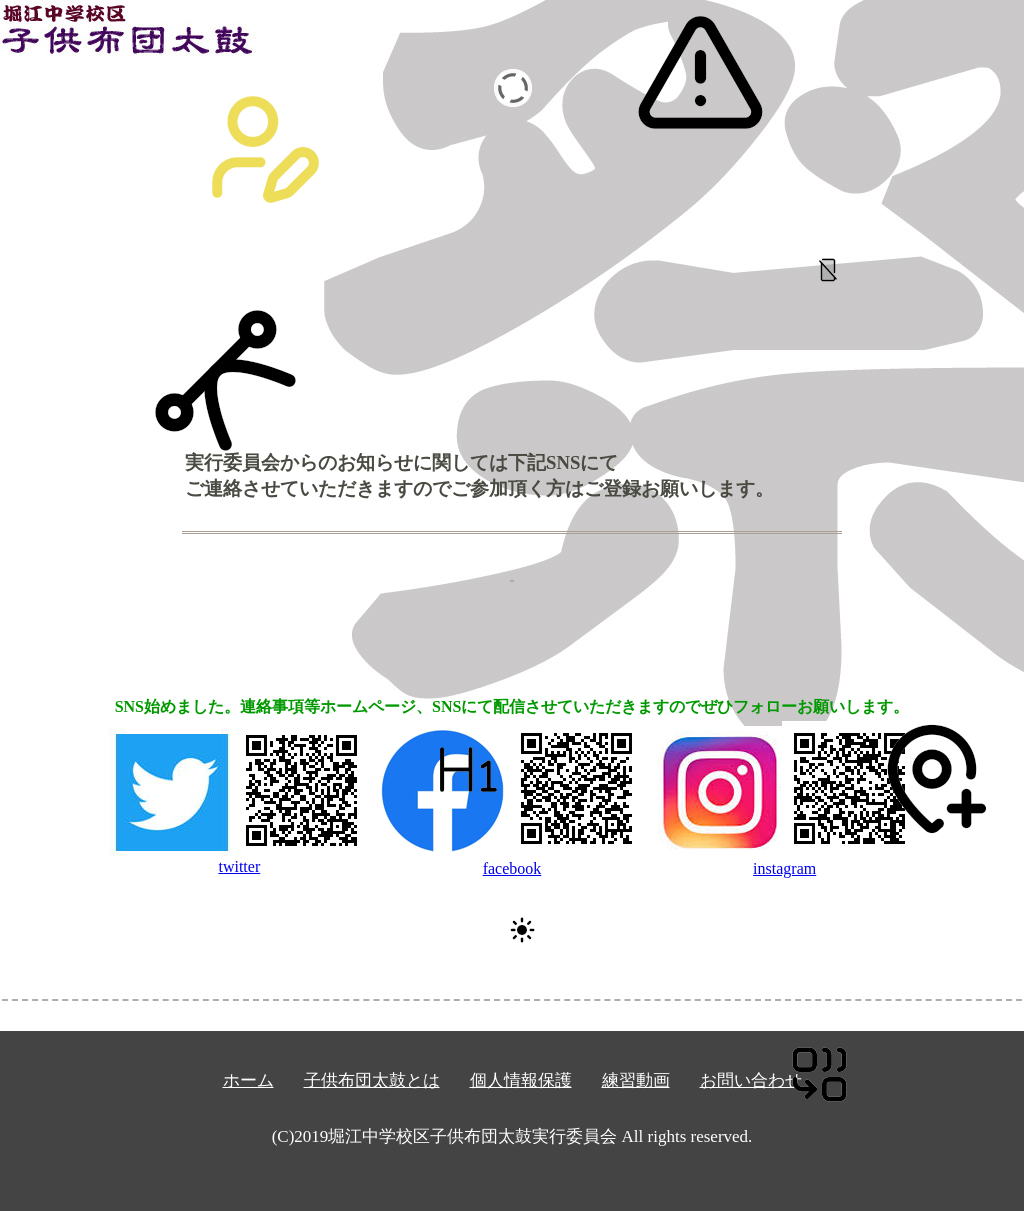 This screenshot has width=1024, height=1211. Describe the element at coordinates (828, 270) in the screenshot. I see `mobile device is unavailable or disabled` at that location.